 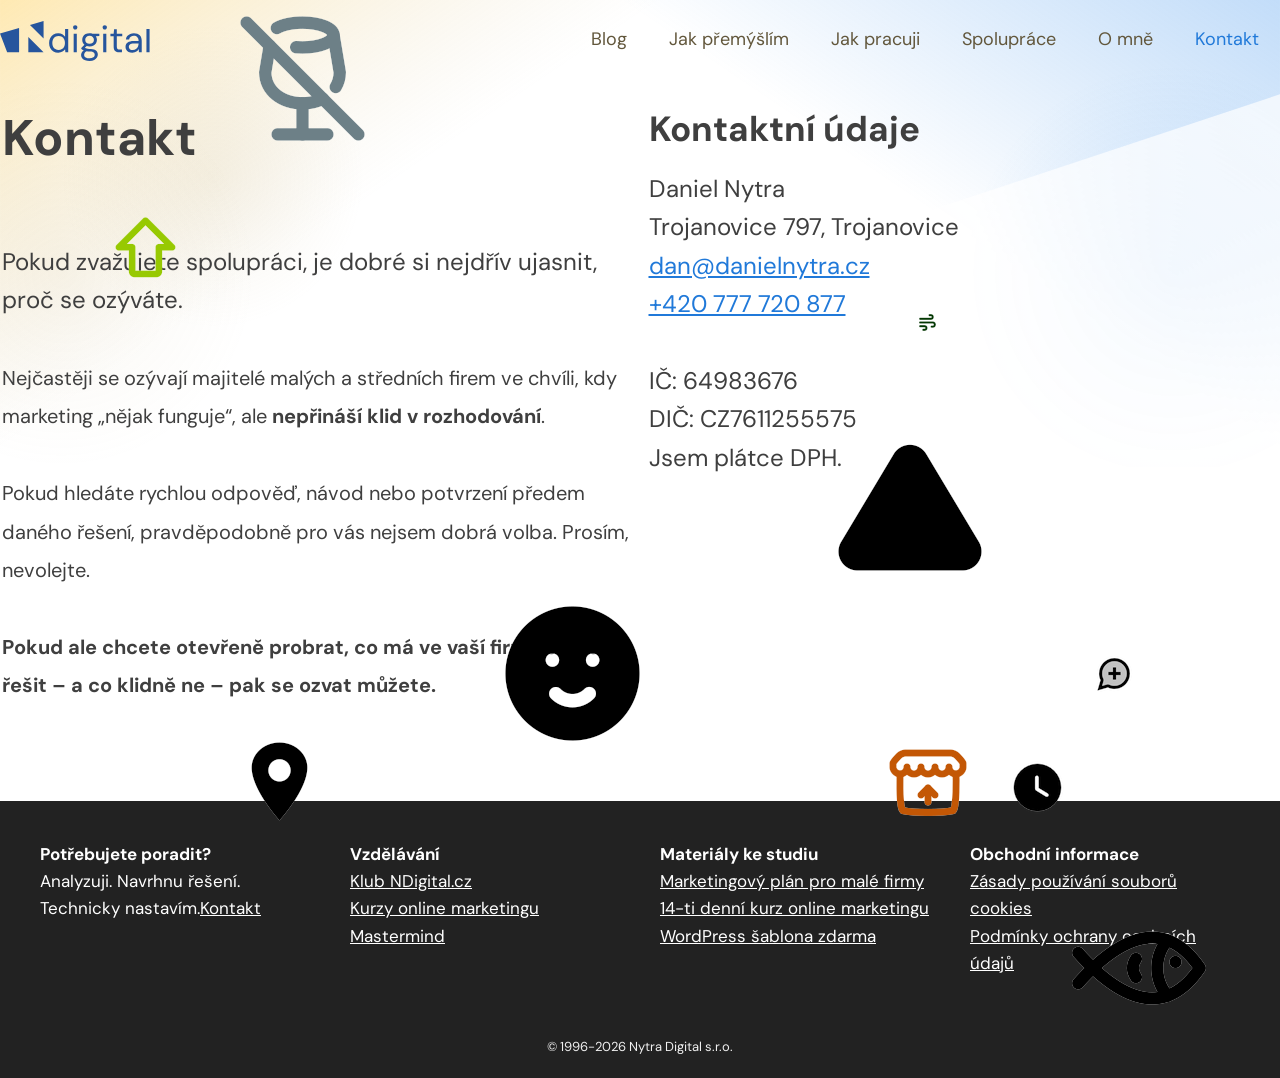 What do you see at coordinates (145, 249) in the screenshot?
I see `upload a file or content` at bounding box center [145, 249].